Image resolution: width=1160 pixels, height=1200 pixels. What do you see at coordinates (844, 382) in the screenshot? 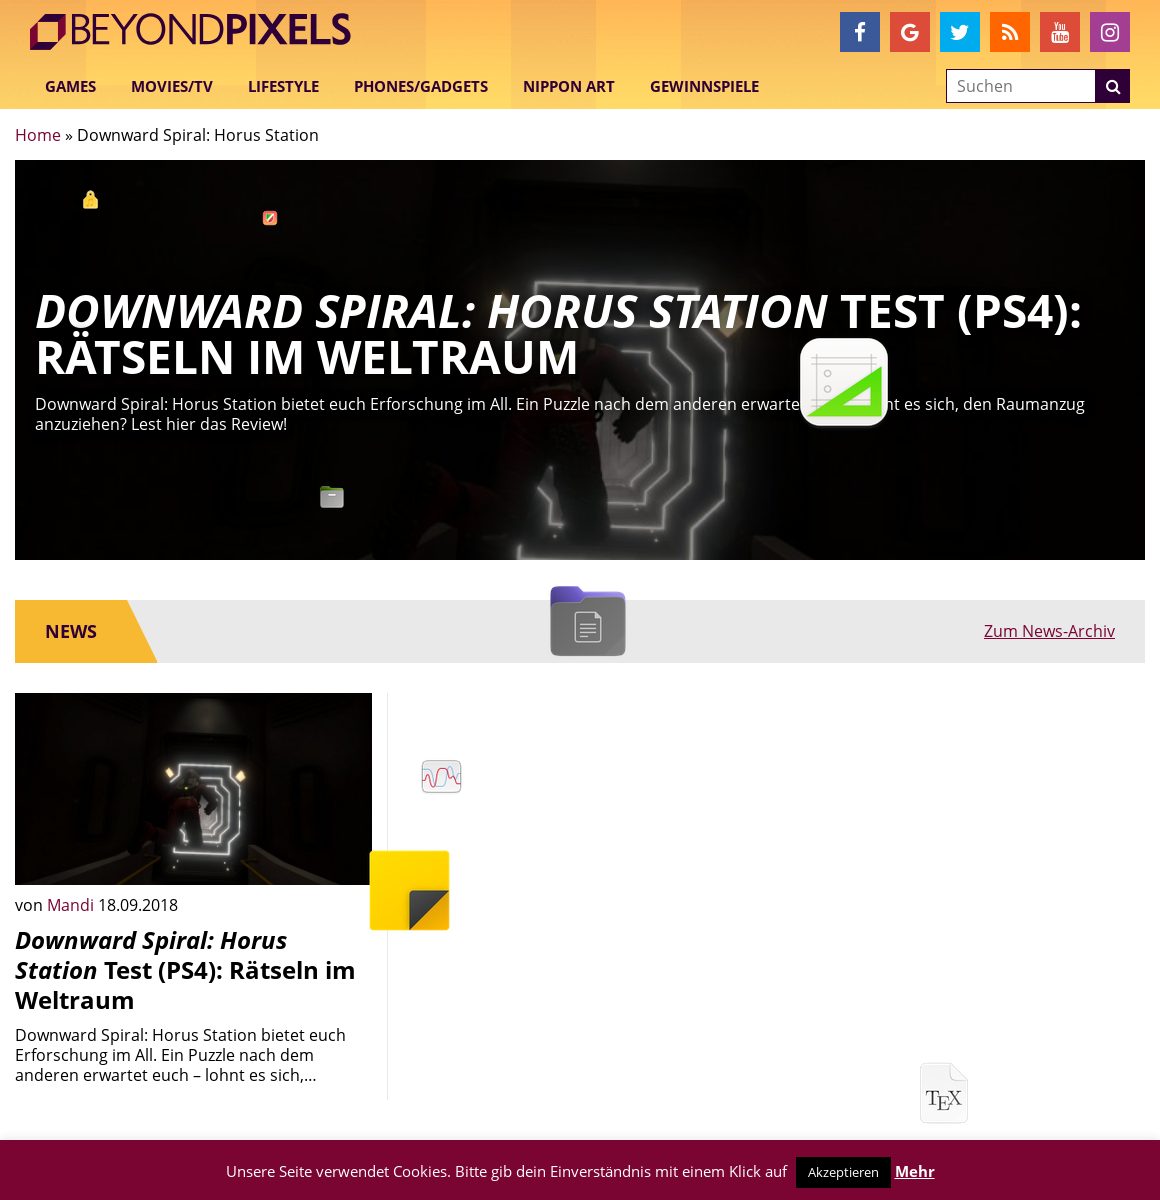
I see `open glade interface designer` at bounding box center [844, 382].